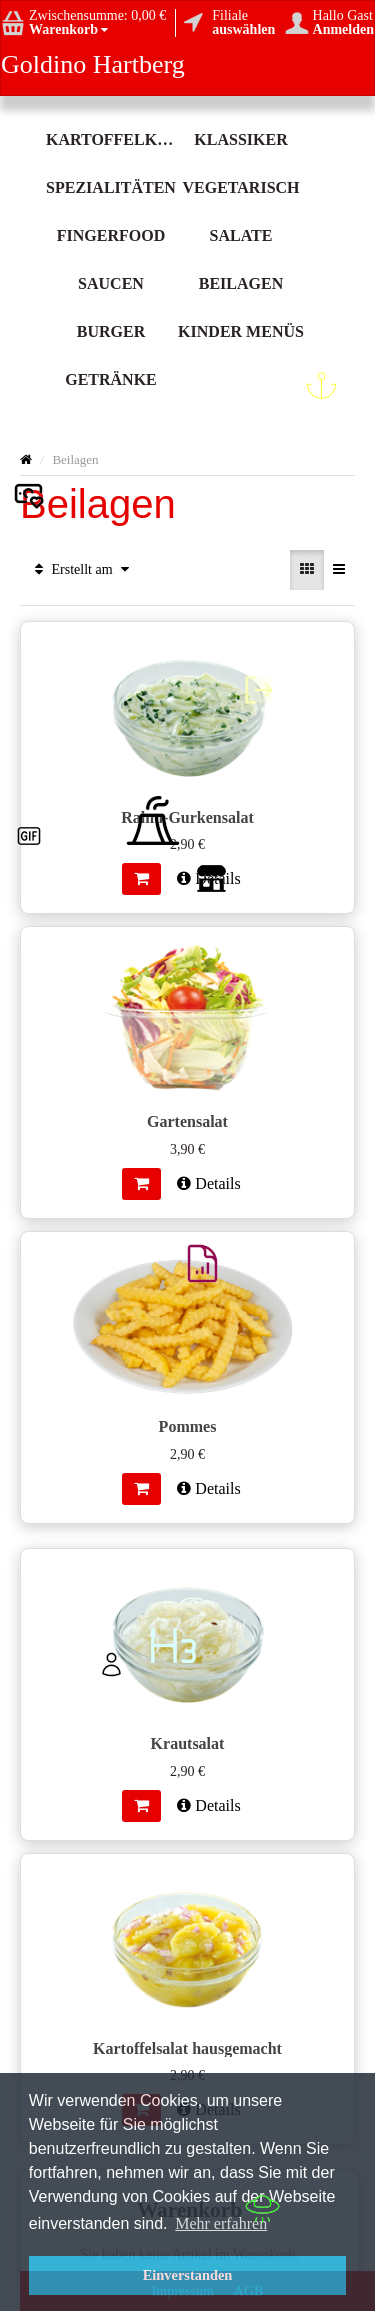  What do you see at coordinates (321, 385) in the screenshot?
I see `anchor point or fixed position marker` at bounding box center [321, 385].